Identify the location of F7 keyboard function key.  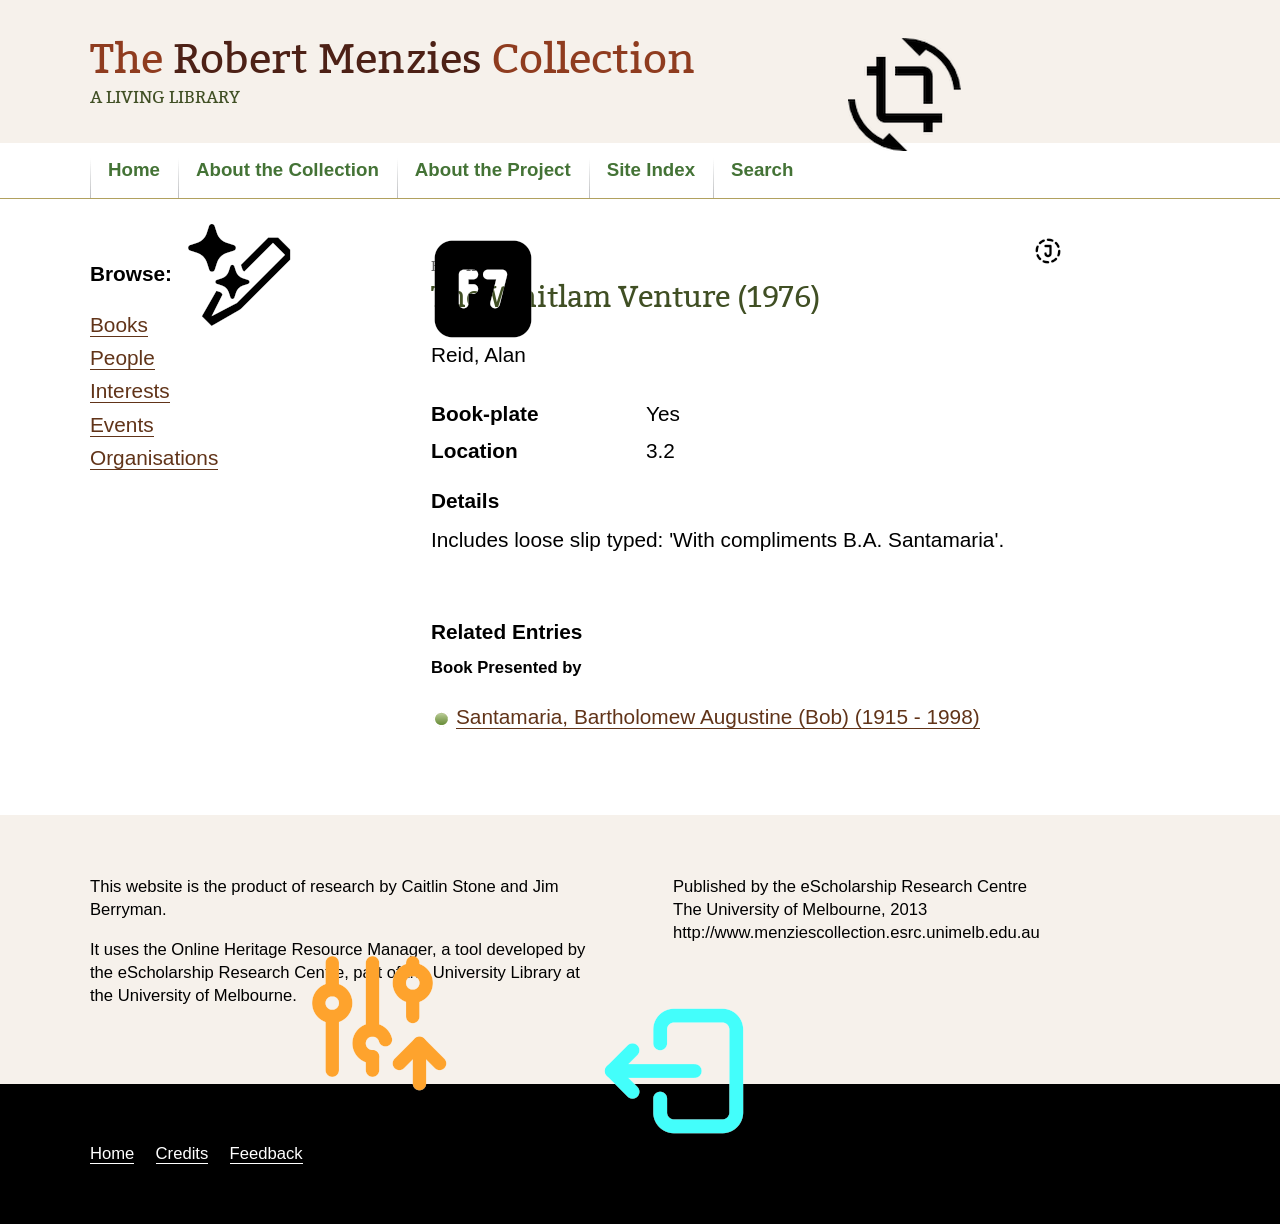
(483, 289).